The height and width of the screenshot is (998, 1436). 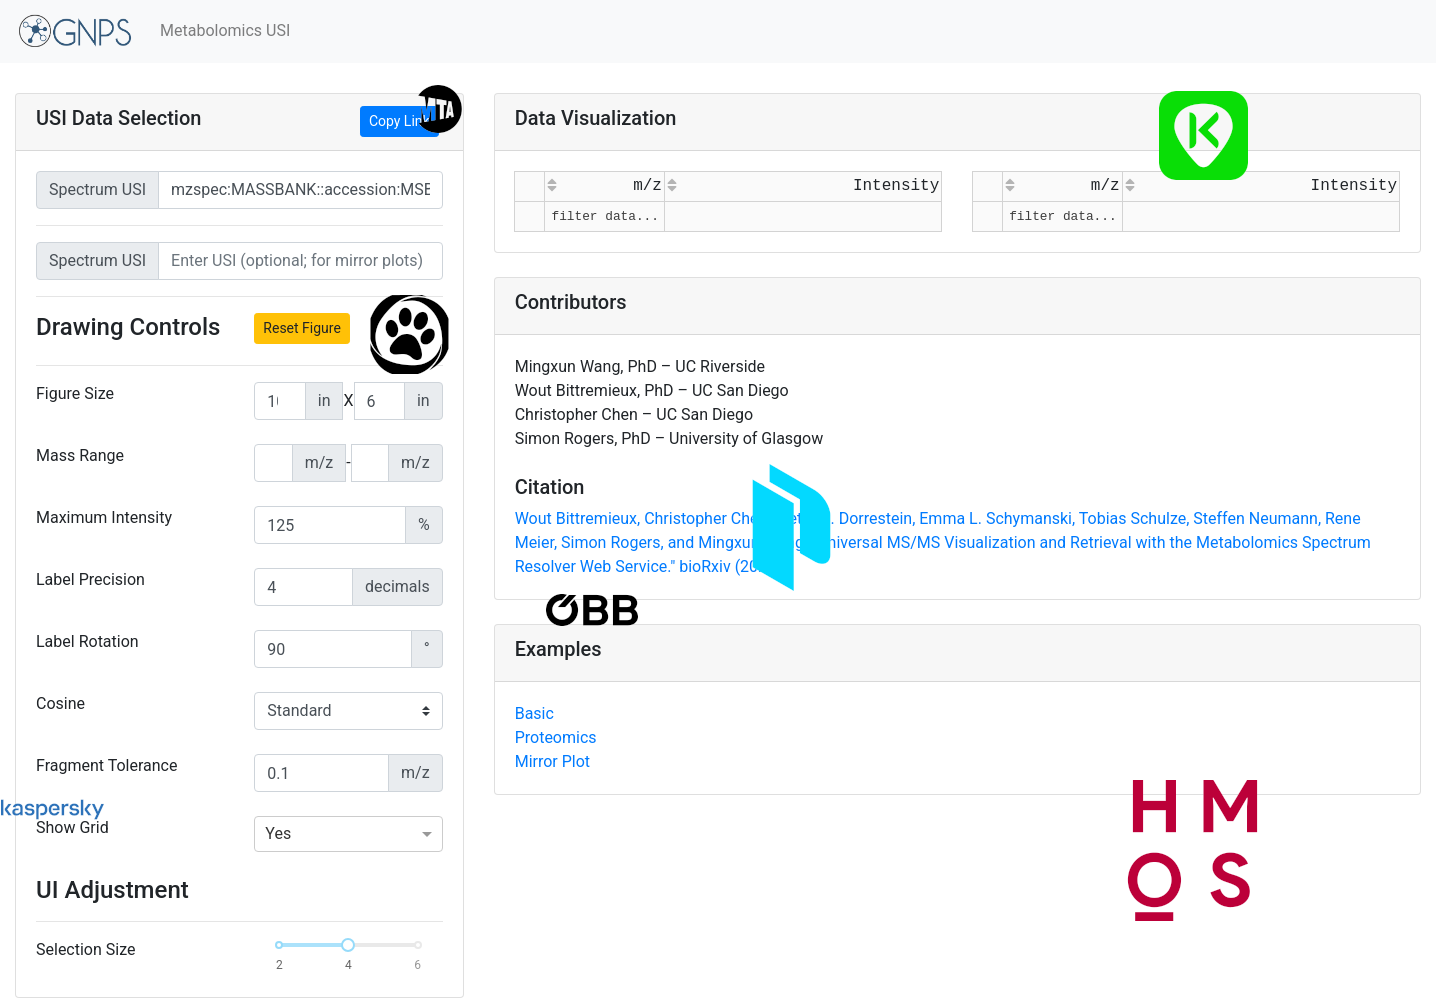 What do you see at coordinates (440, 109) in the screenshot?
I see `Metropolitan Transportation Authority (MTA) logo` at bounding box center [440, 109].